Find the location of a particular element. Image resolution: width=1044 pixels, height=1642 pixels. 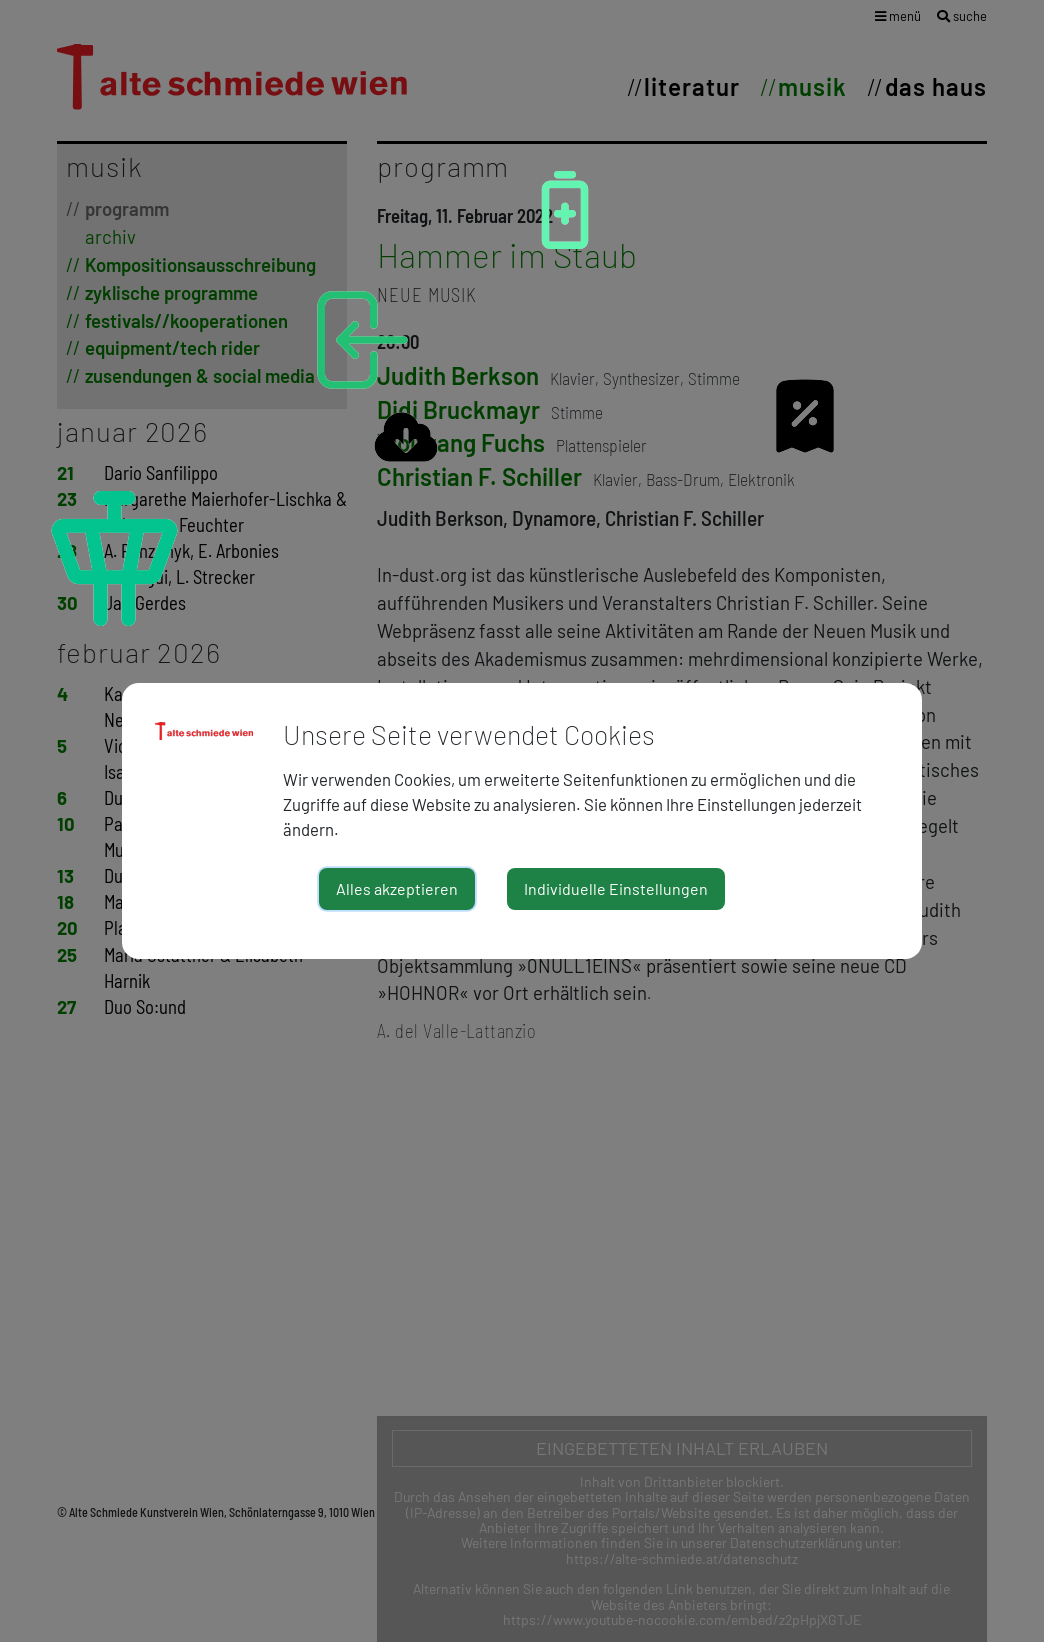

view discount or coupon details is located at coordinates (805, 416).